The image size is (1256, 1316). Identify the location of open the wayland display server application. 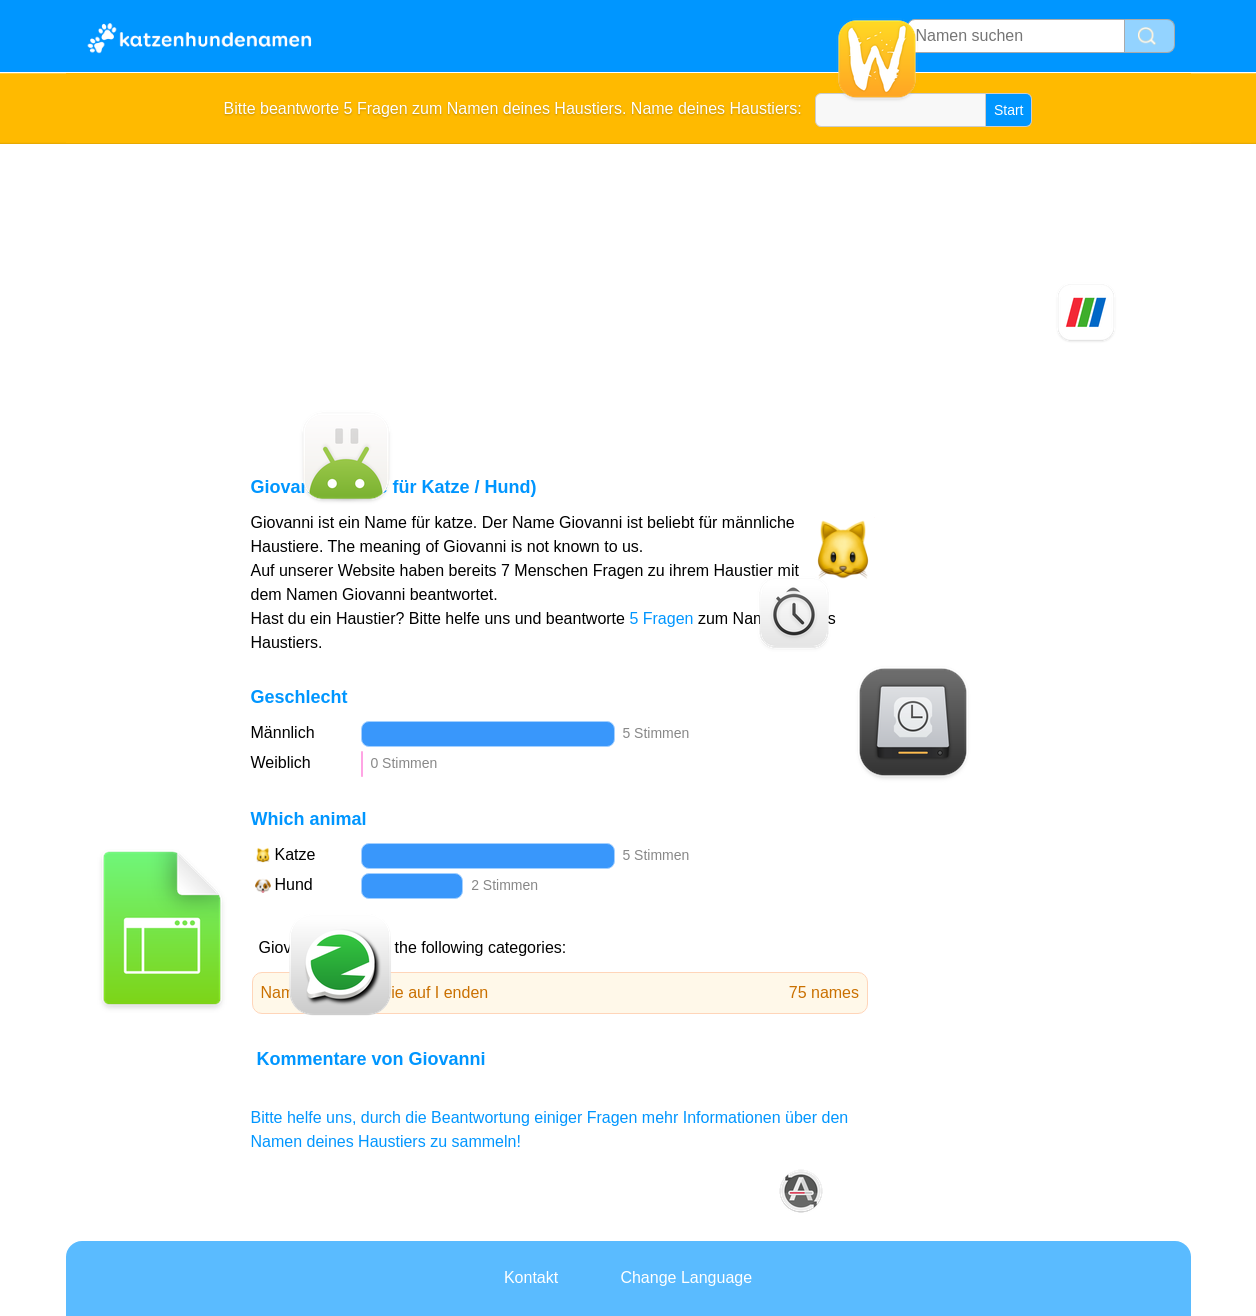
(877, 59).